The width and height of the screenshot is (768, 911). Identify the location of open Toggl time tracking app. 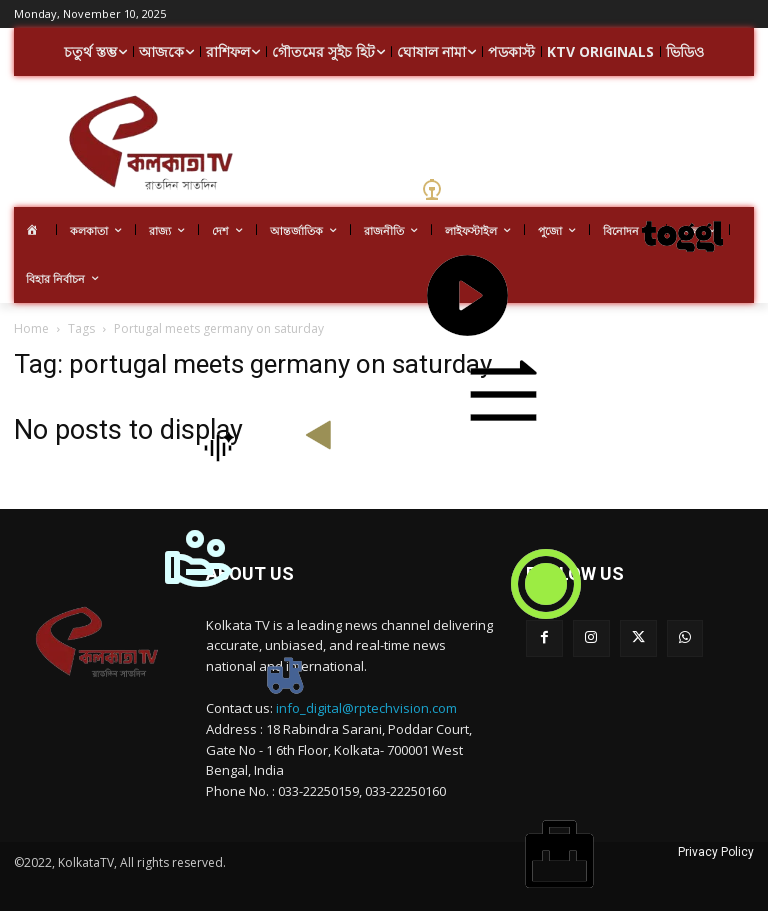
(682, 236).